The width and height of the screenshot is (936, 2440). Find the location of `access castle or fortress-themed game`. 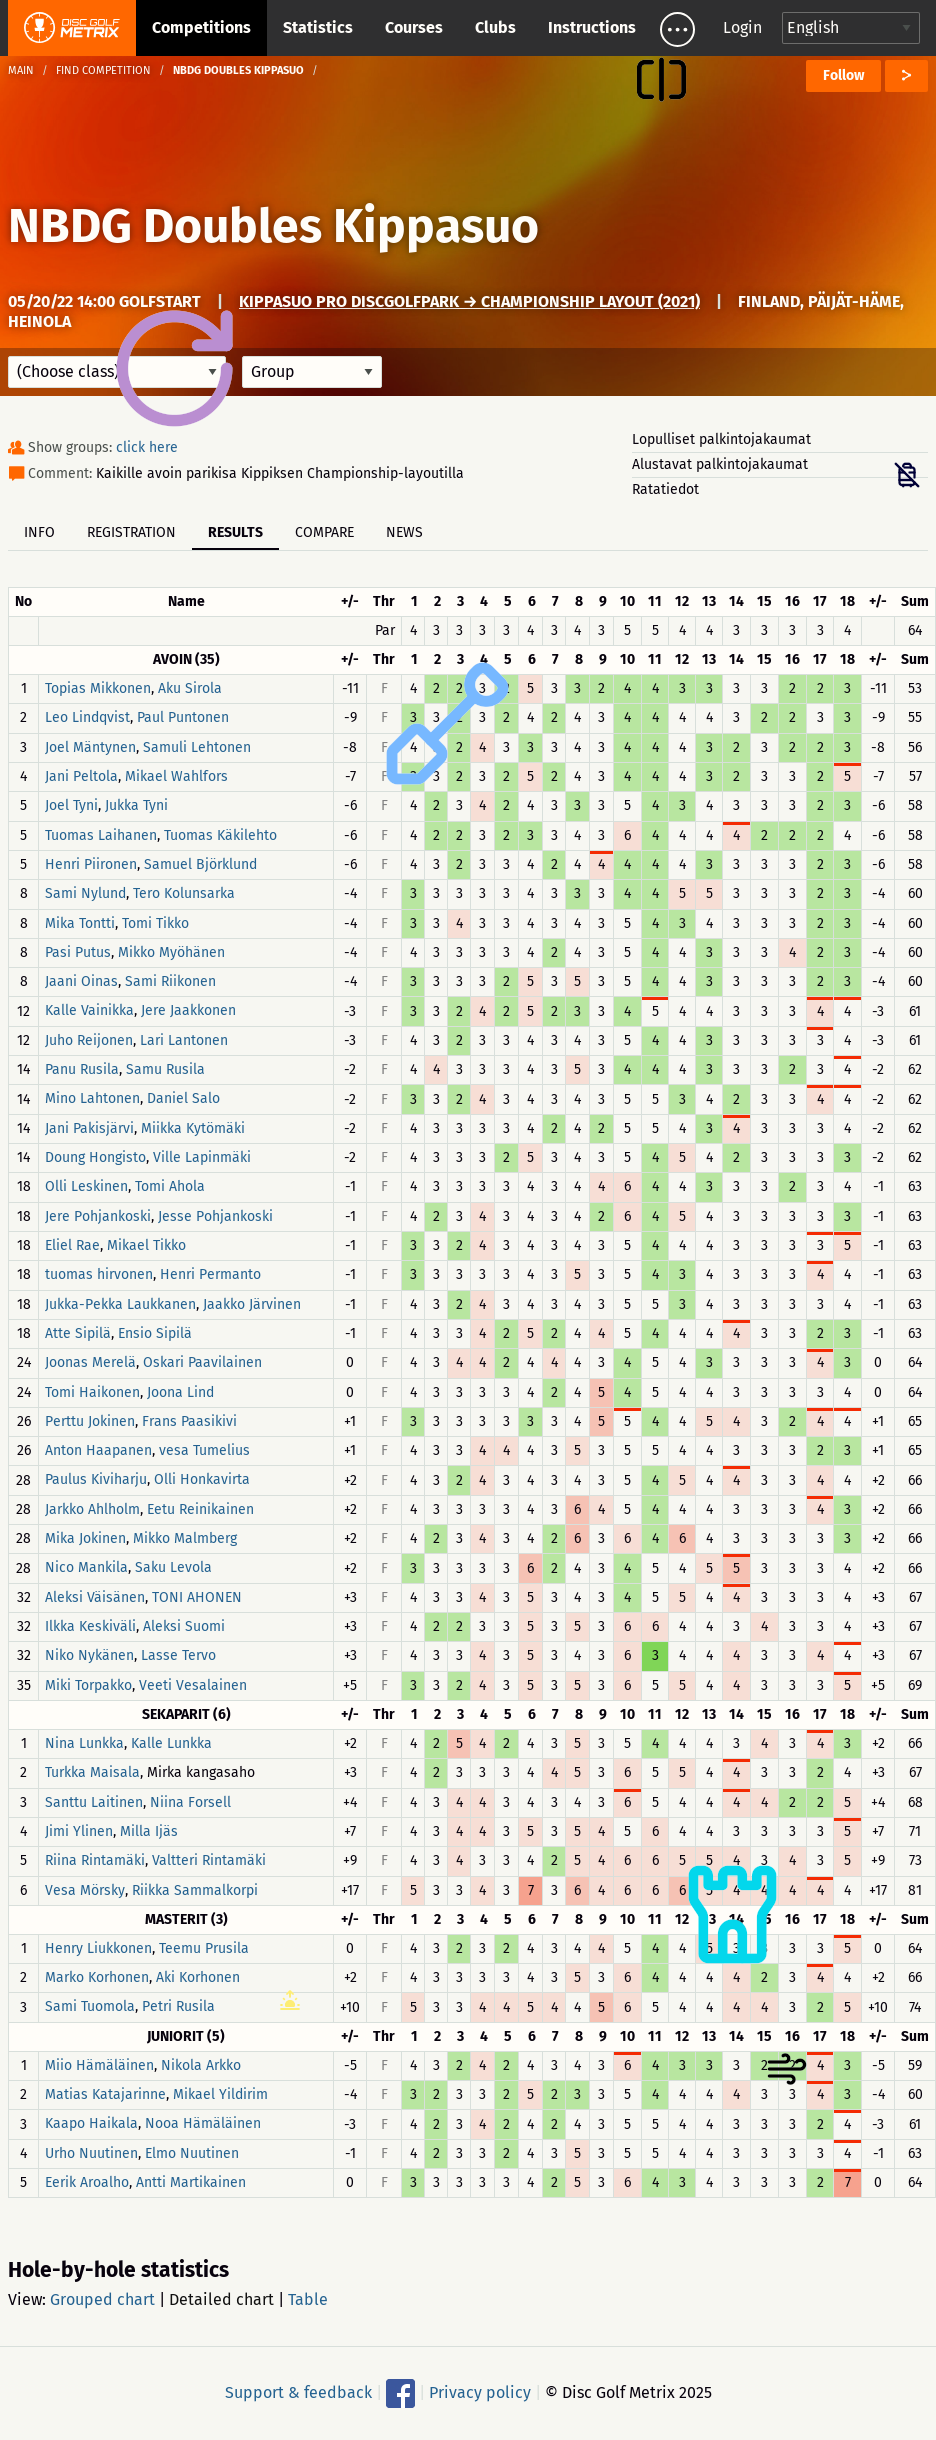

access castle or fortress-themed game is located at coordinates (732, 1914).